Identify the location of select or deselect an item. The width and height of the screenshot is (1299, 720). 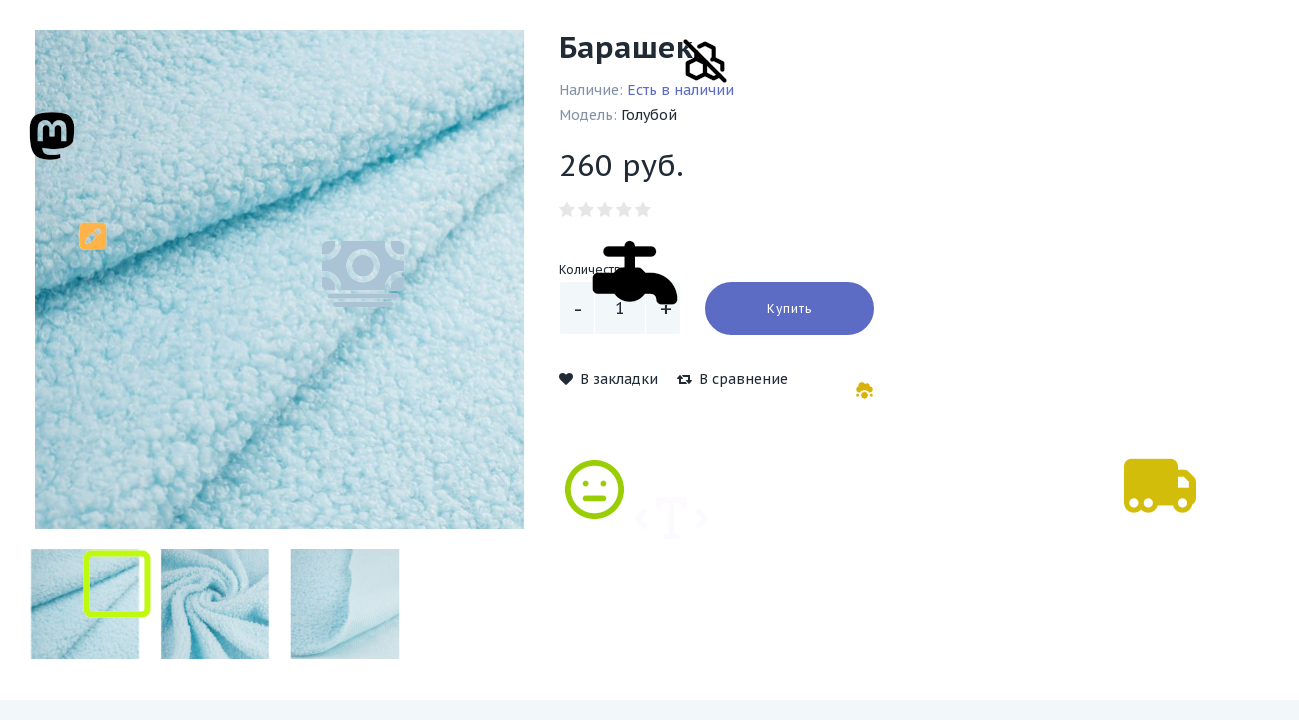
(117, 584).